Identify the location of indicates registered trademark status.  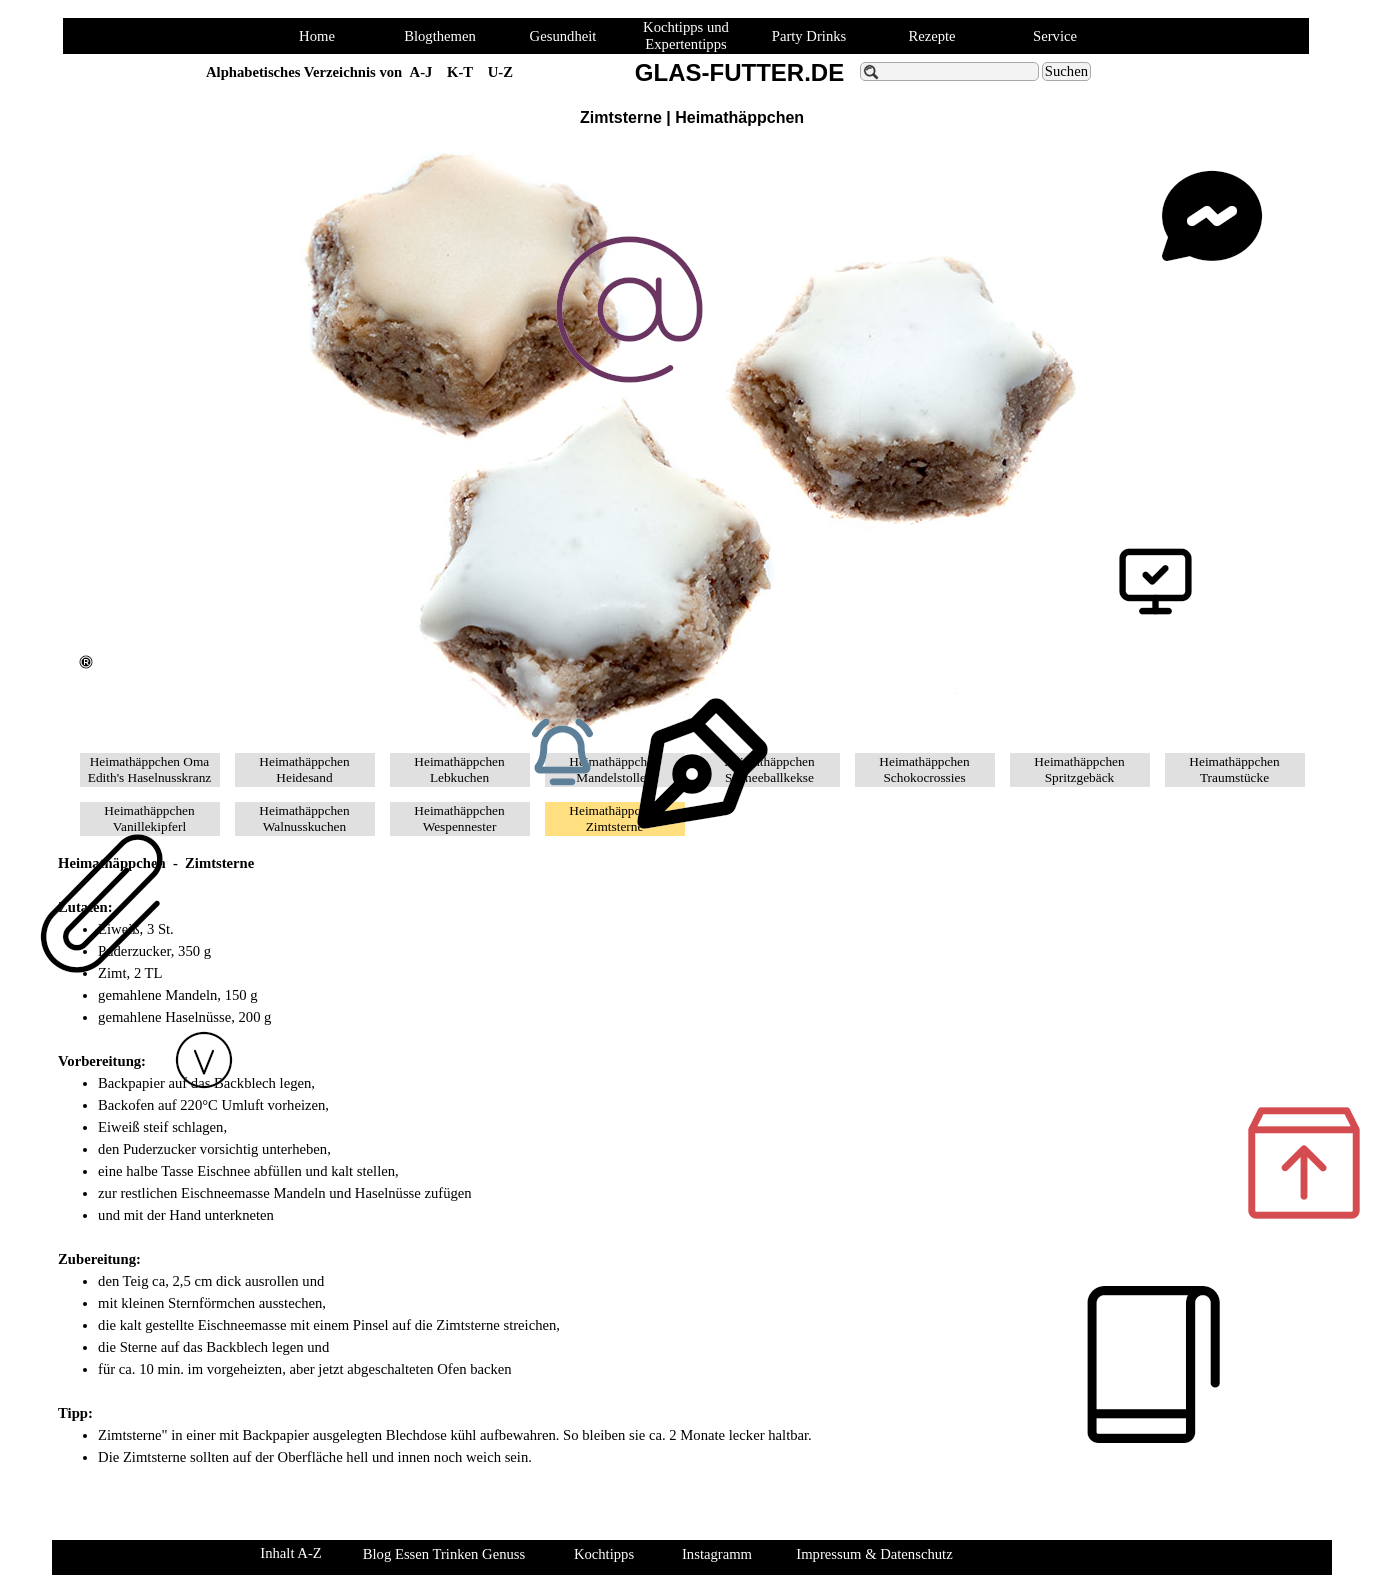
(86, 662).